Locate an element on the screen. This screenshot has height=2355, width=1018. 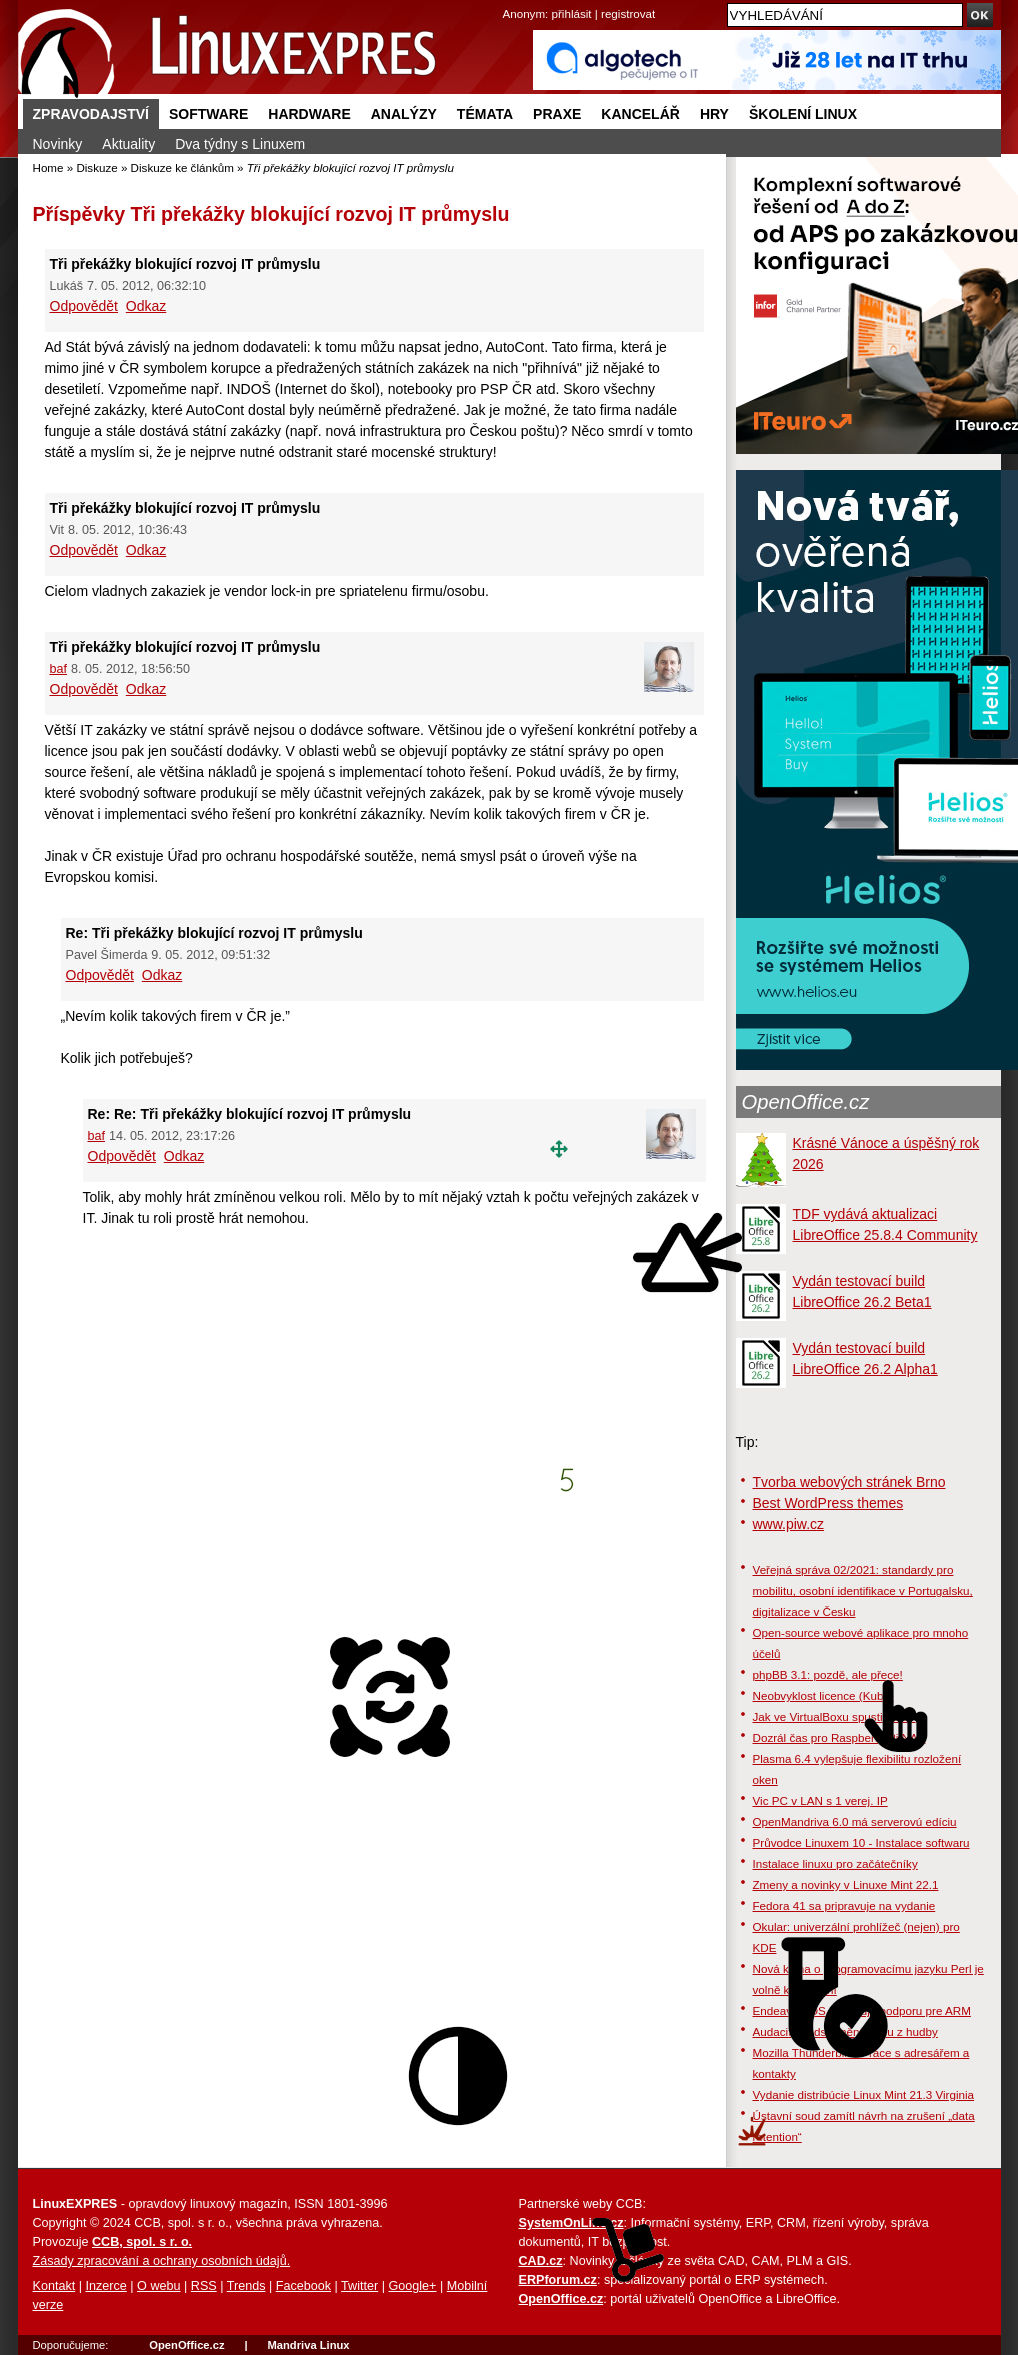
test sample verified or approved is located at coordinates (831, 1994).